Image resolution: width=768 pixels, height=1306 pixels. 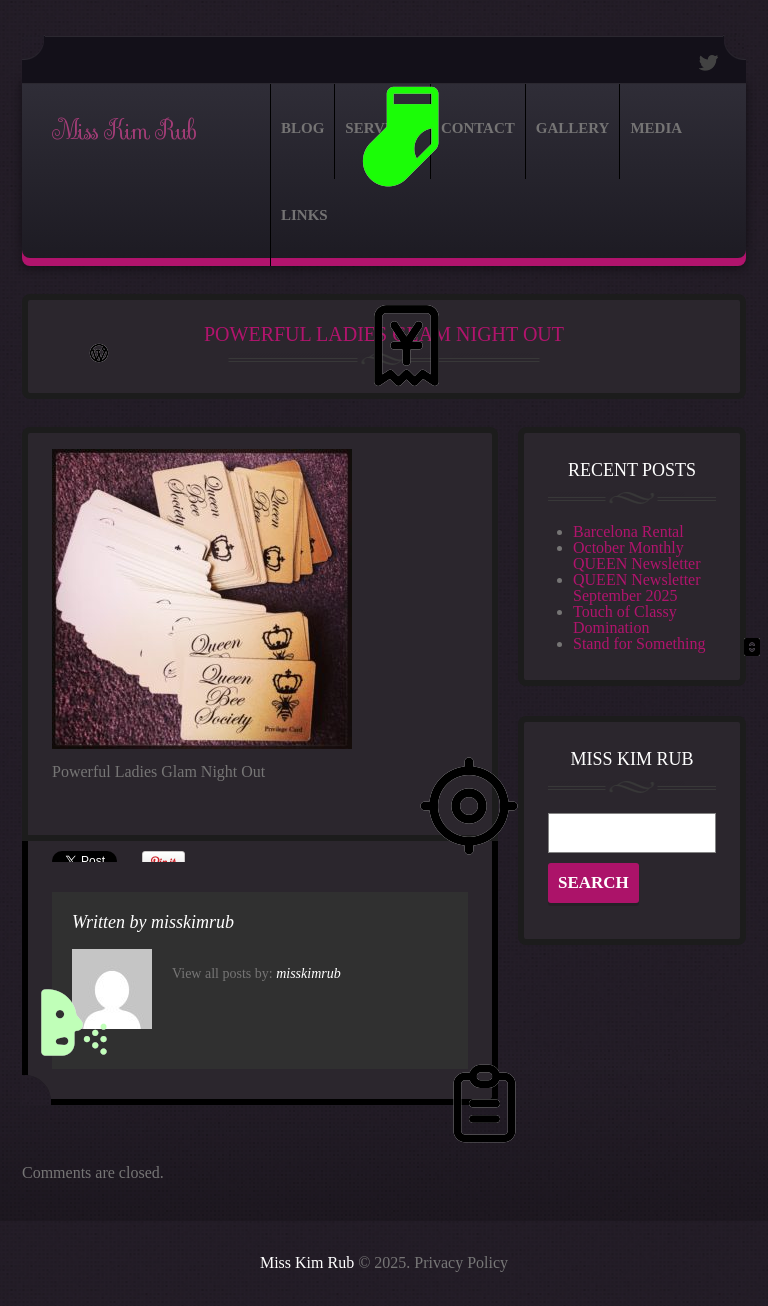 What do you see at coordinates (752, 647) in the screenshot?
I see `access elevator controls or floor selection` at bounding box center [752, 647].